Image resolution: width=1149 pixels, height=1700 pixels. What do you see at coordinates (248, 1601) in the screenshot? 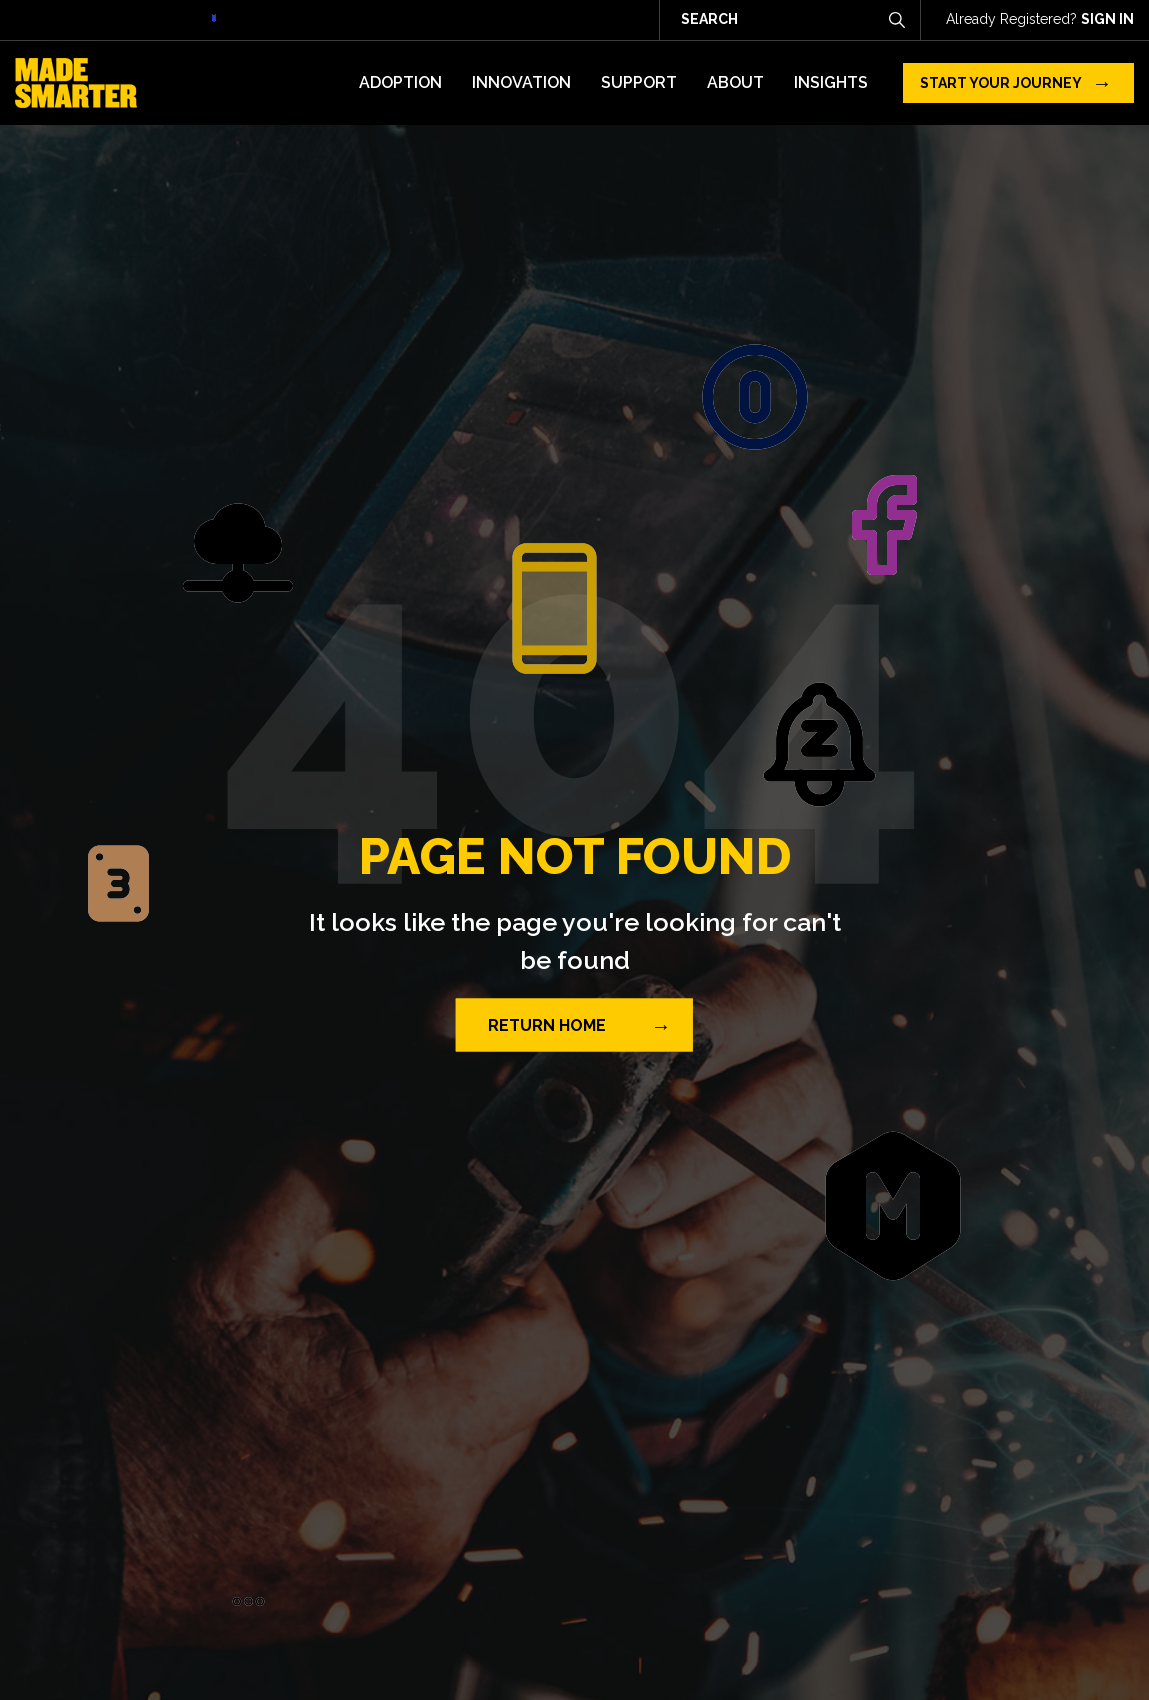
I see `open more options menu` at bounding box center [248, 1601].